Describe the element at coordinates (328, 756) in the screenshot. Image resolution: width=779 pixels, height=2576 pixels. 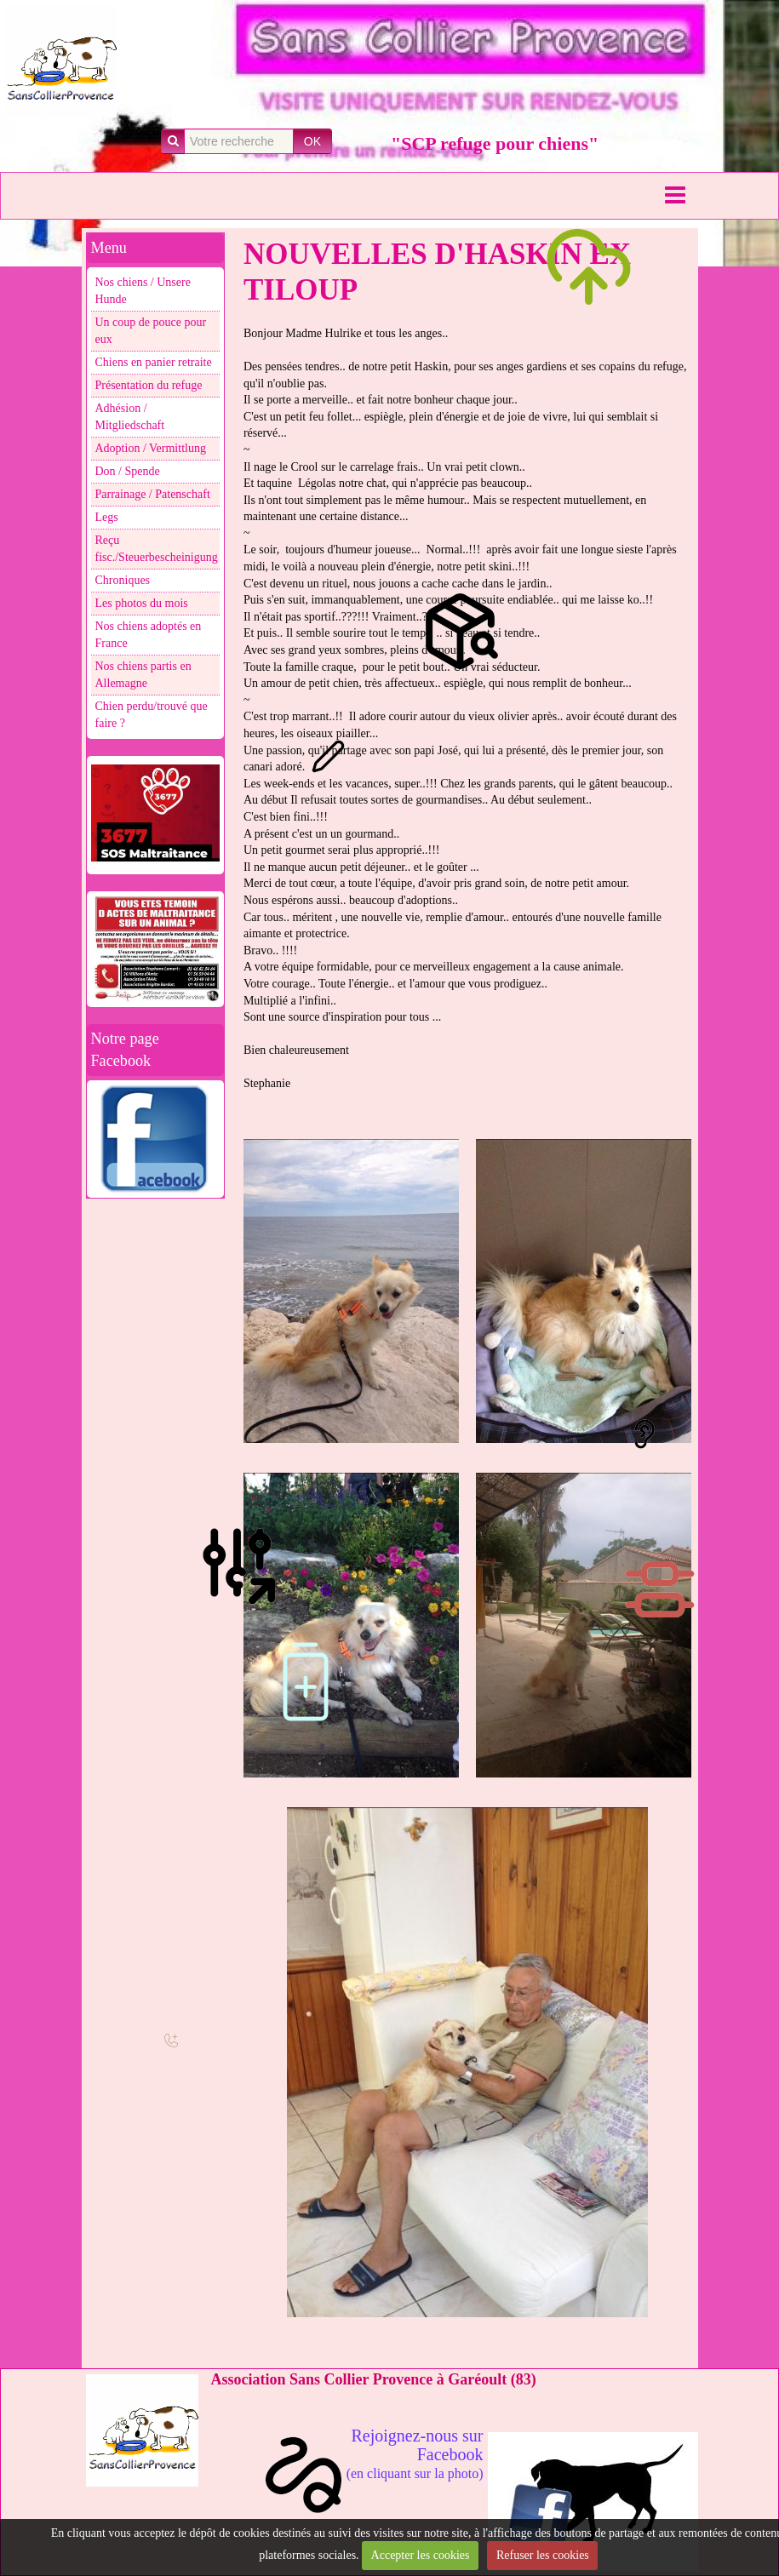
I see `edit content or text` at that location.